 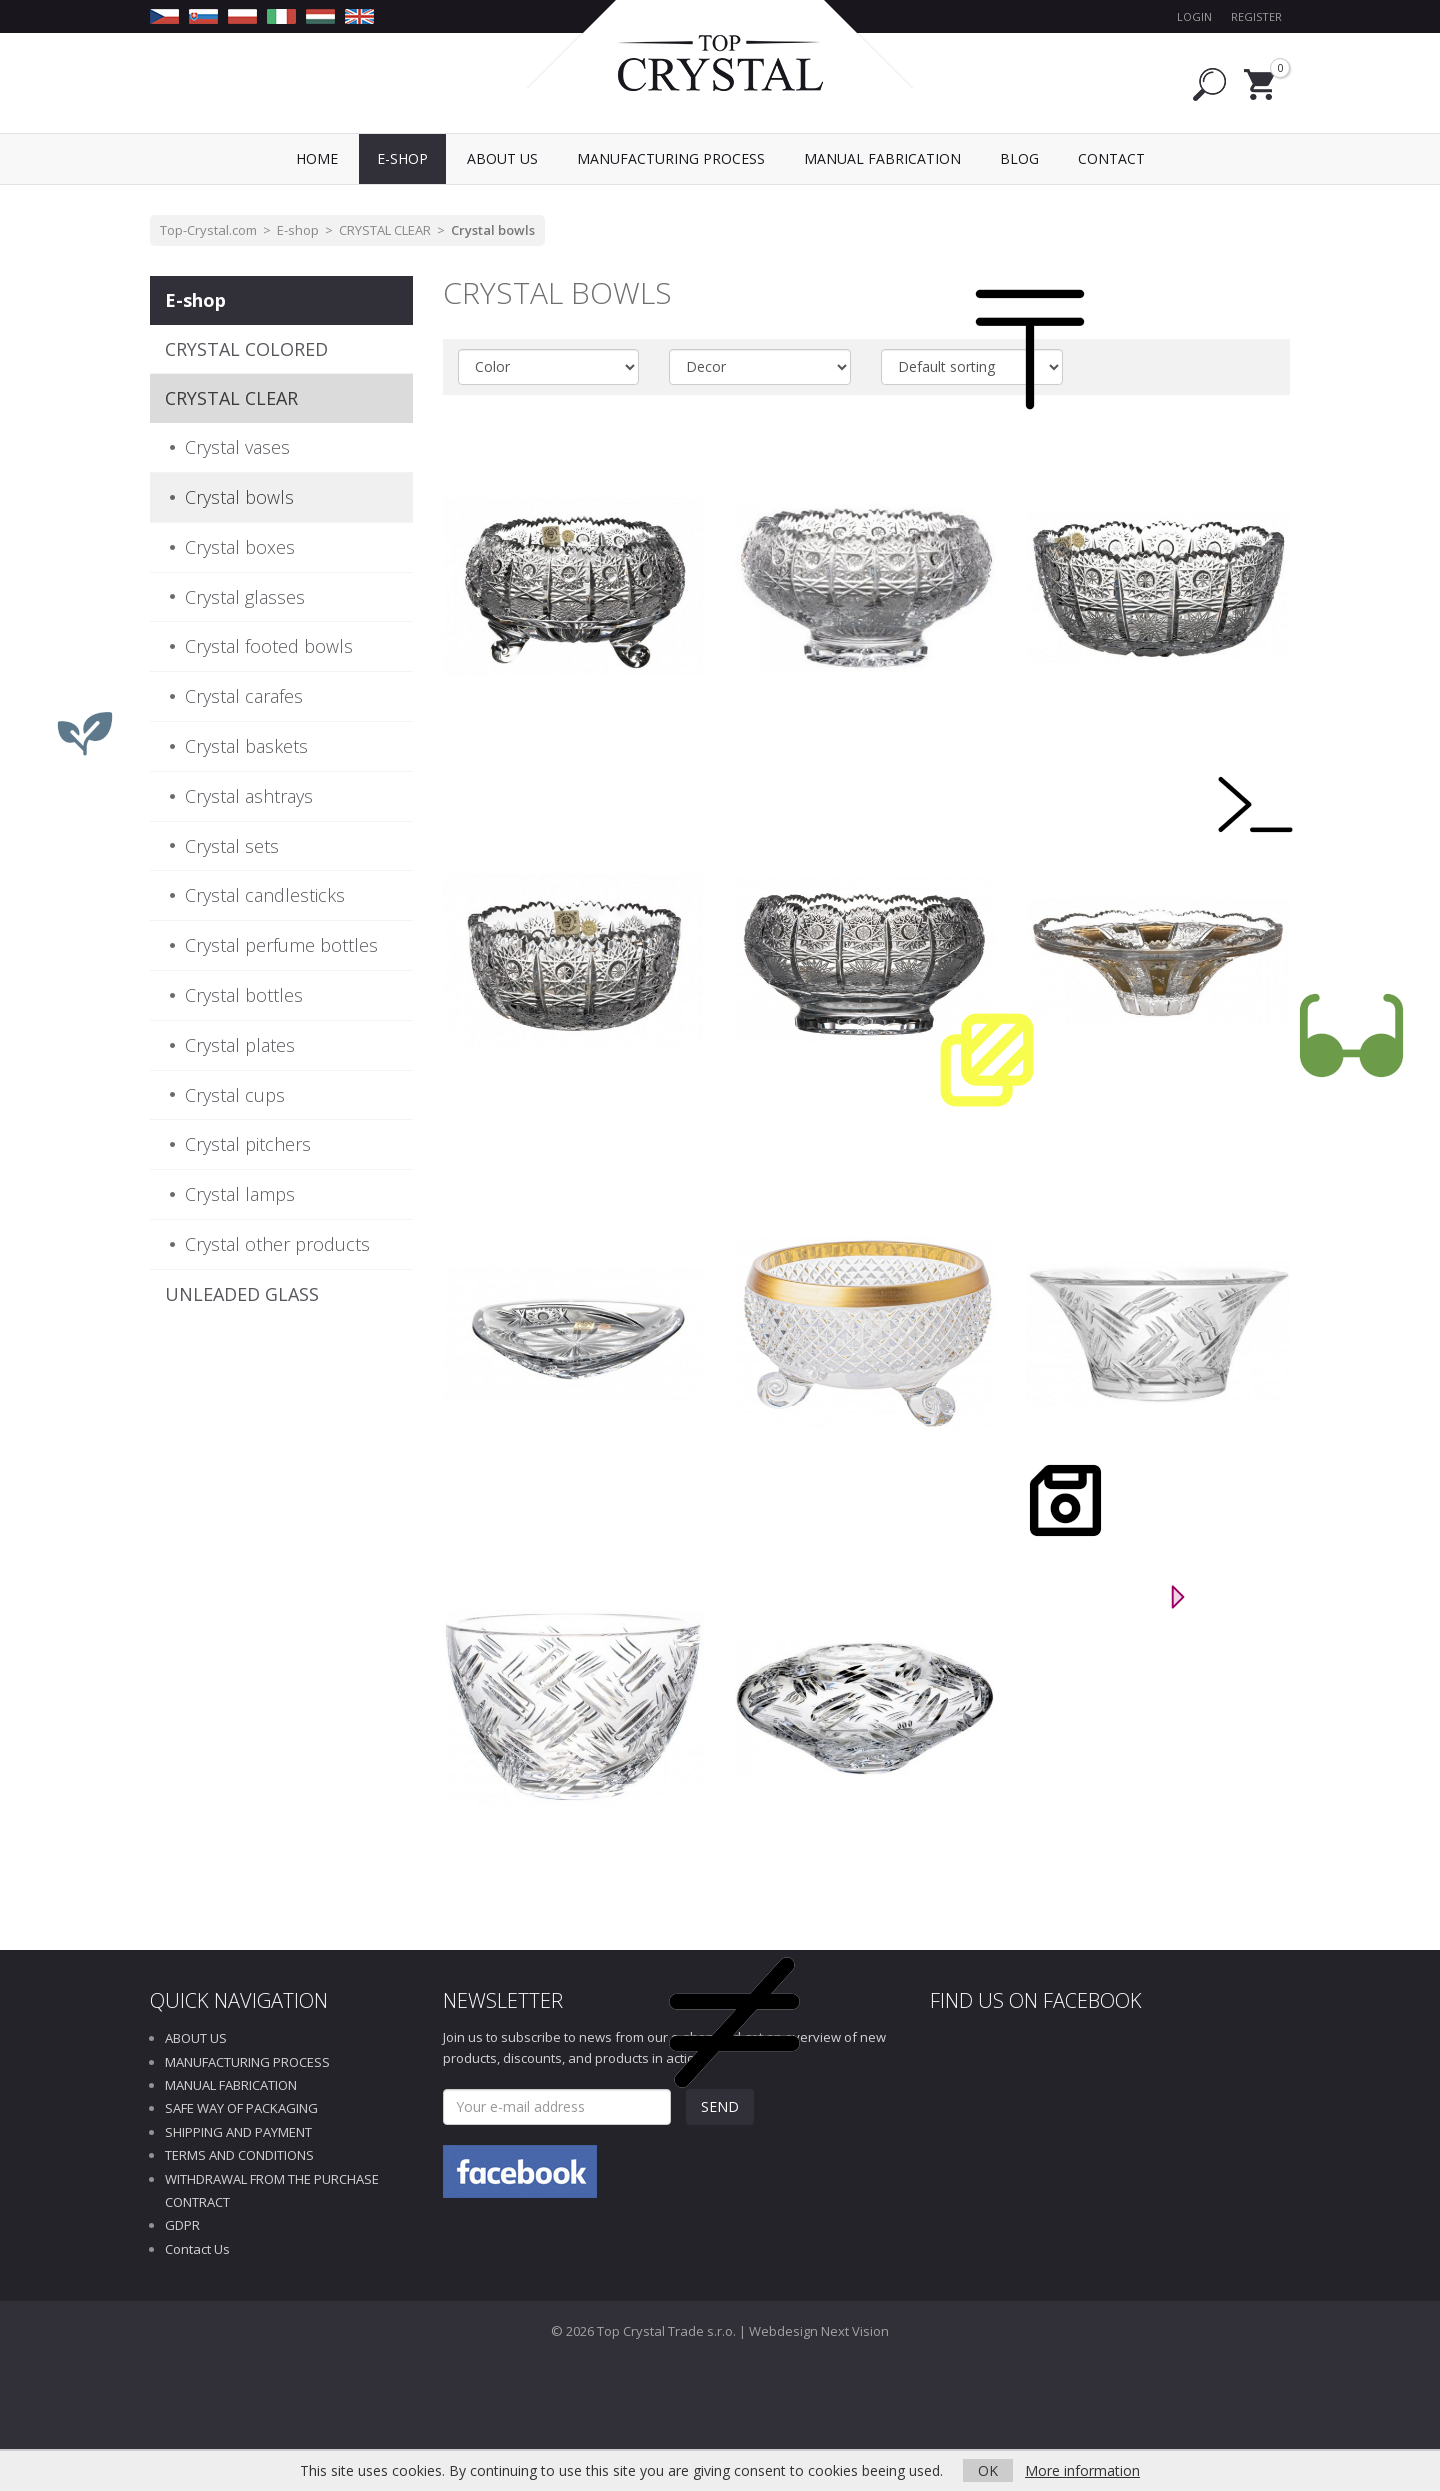 I want to click on navigate to the next item or screen, so click(x=1177, y=1597).